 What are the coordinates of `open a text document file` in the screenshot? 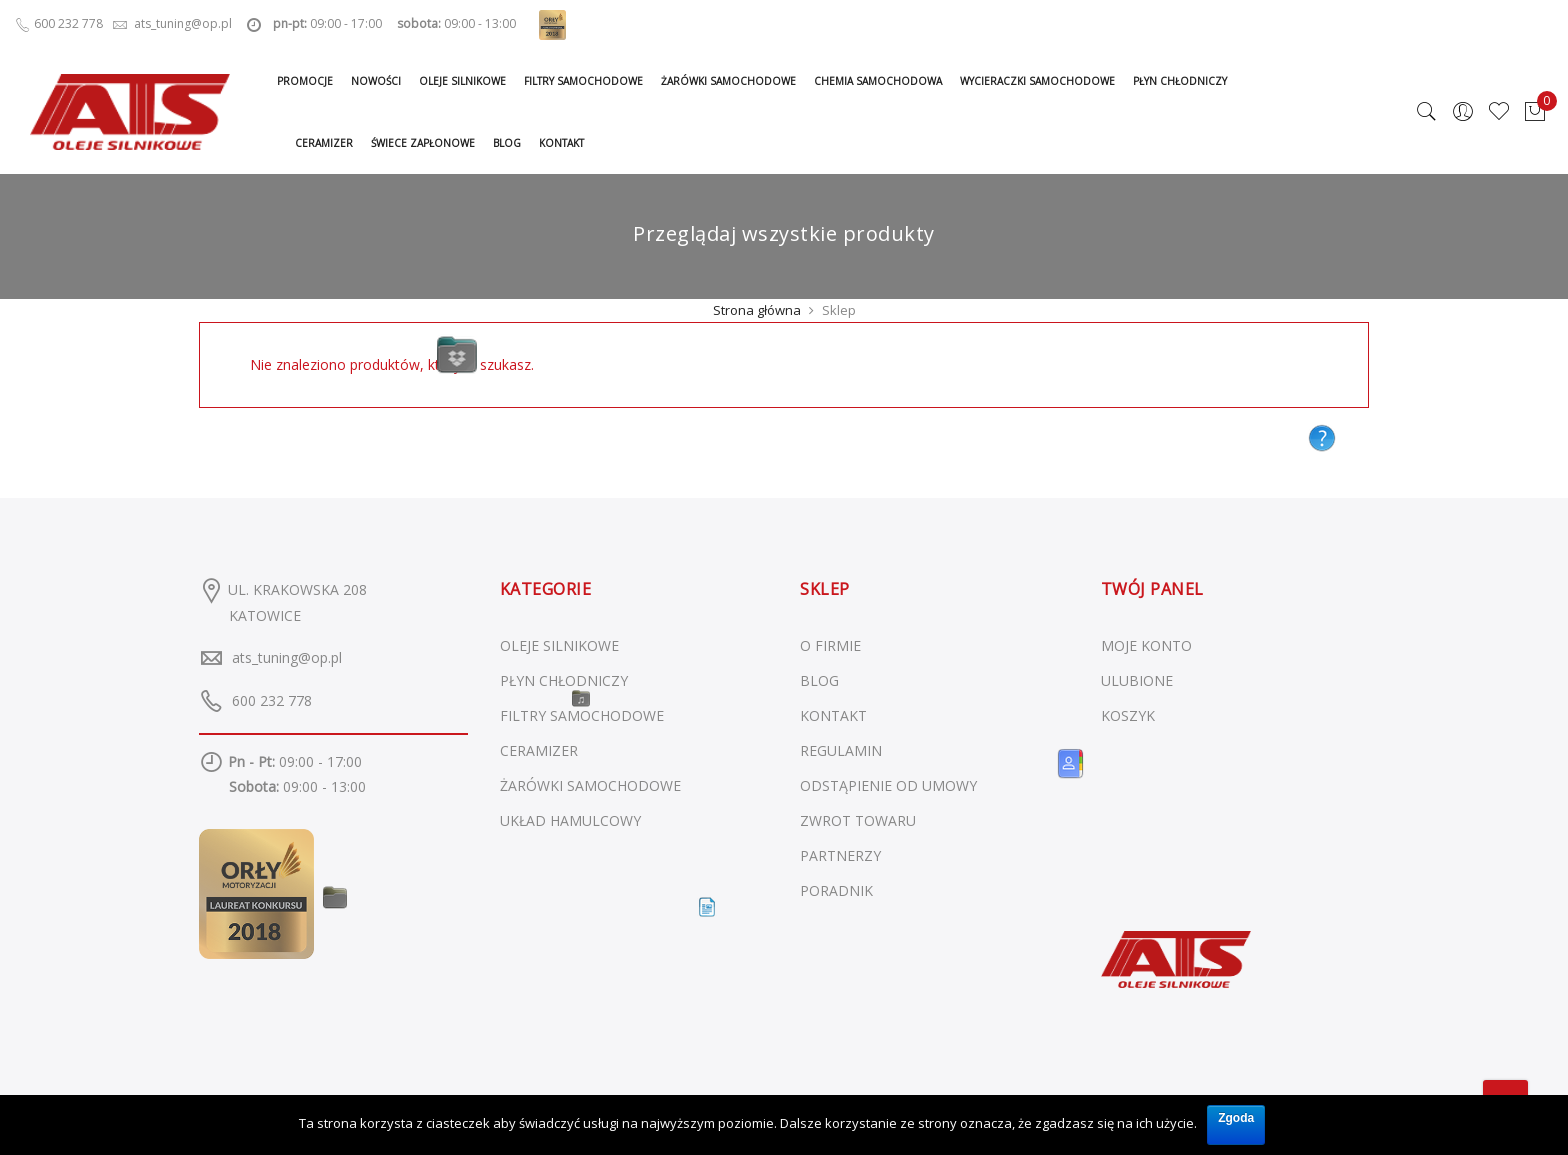 It's located at (707, 907).